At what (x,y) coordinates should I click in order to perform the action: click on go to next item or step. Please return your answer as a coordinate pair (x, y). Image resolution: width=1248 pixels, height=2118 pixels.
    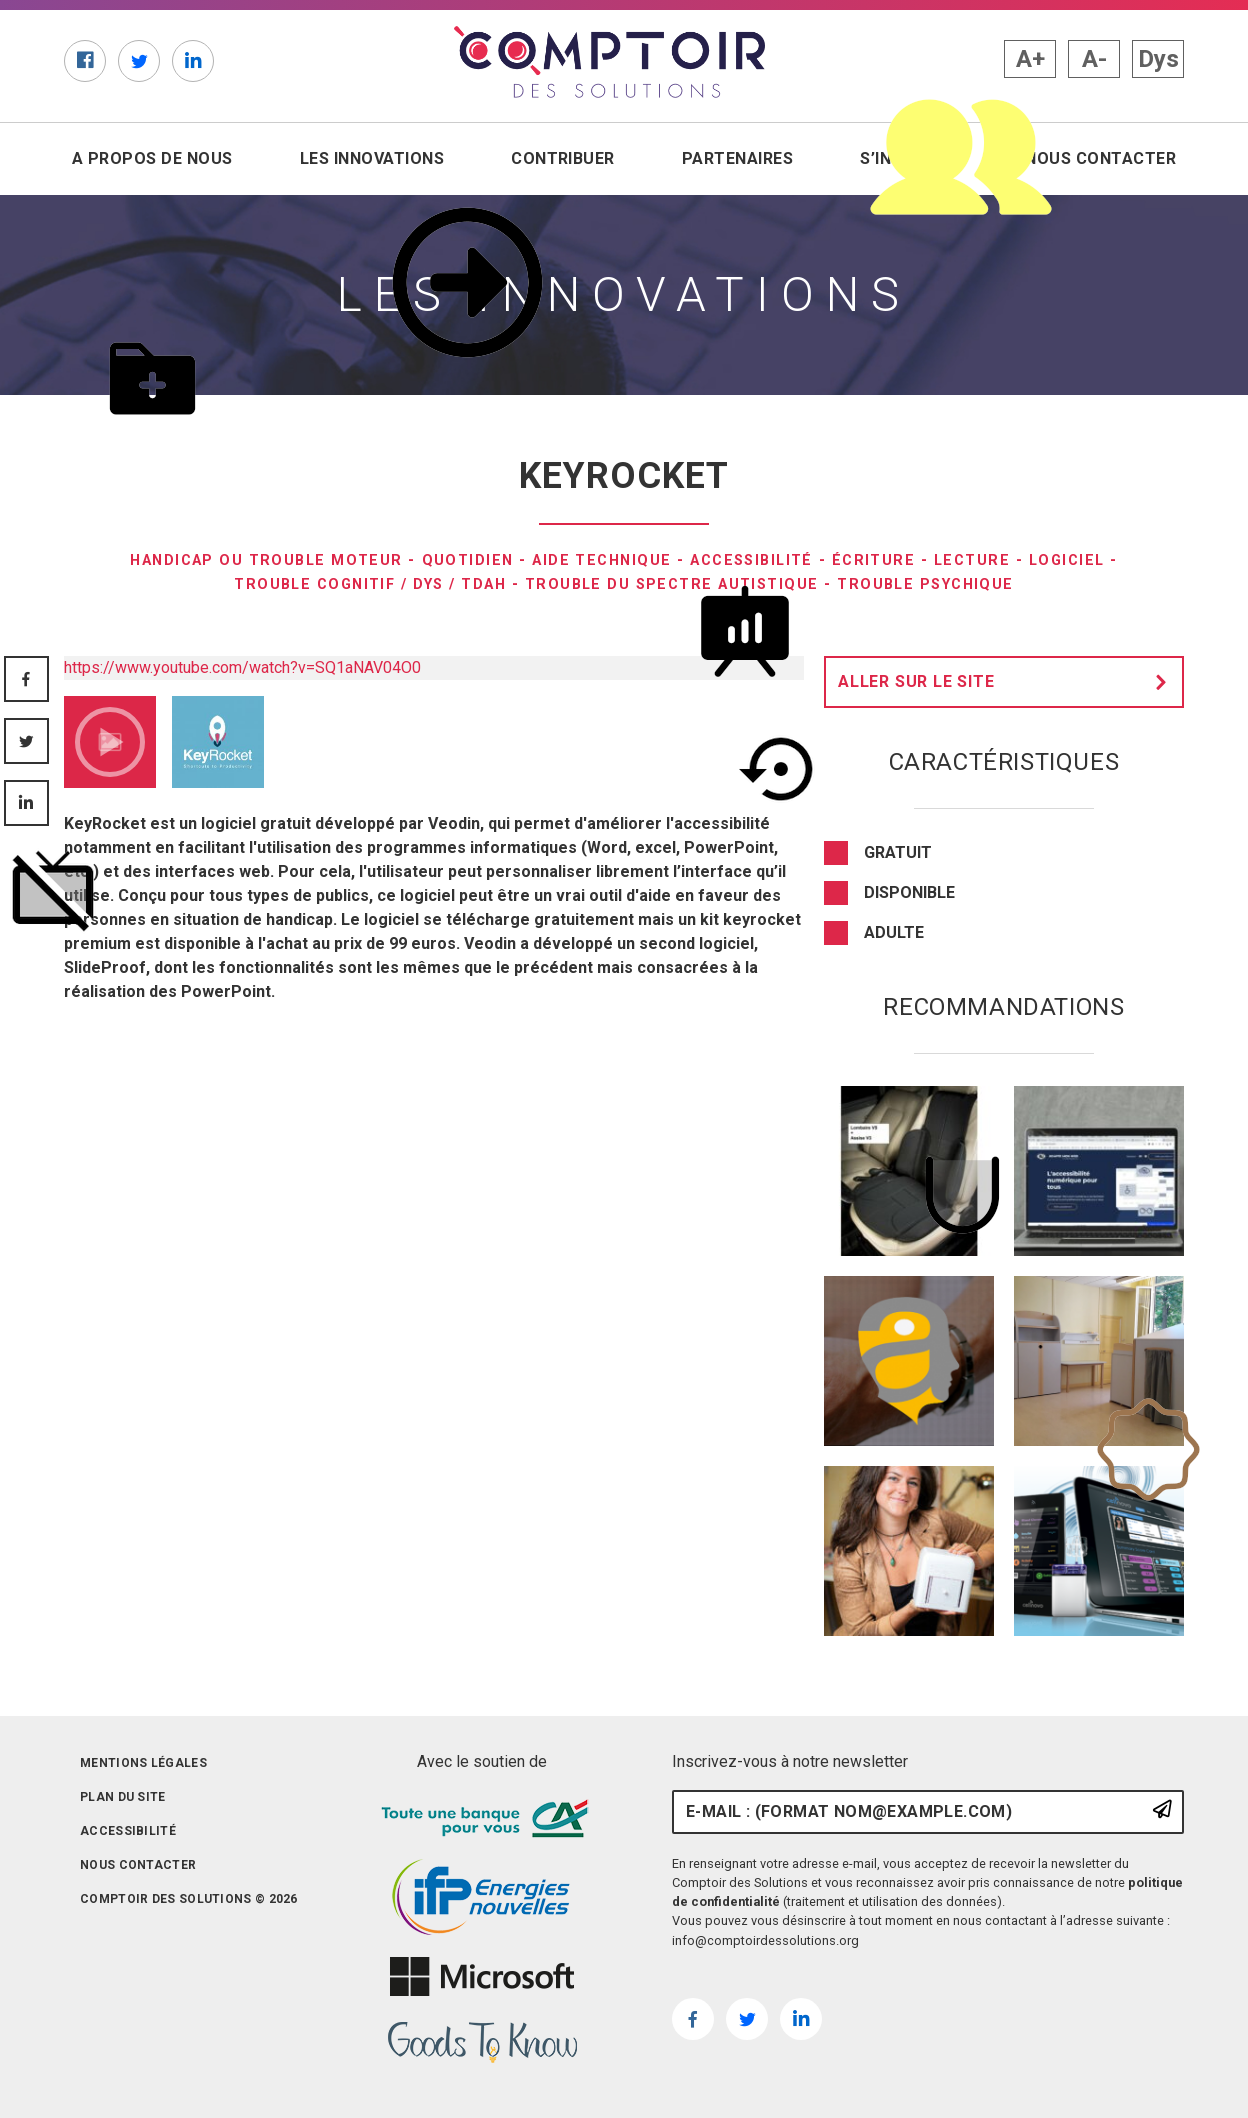
    Looking at the image, I should click on (467, 282).